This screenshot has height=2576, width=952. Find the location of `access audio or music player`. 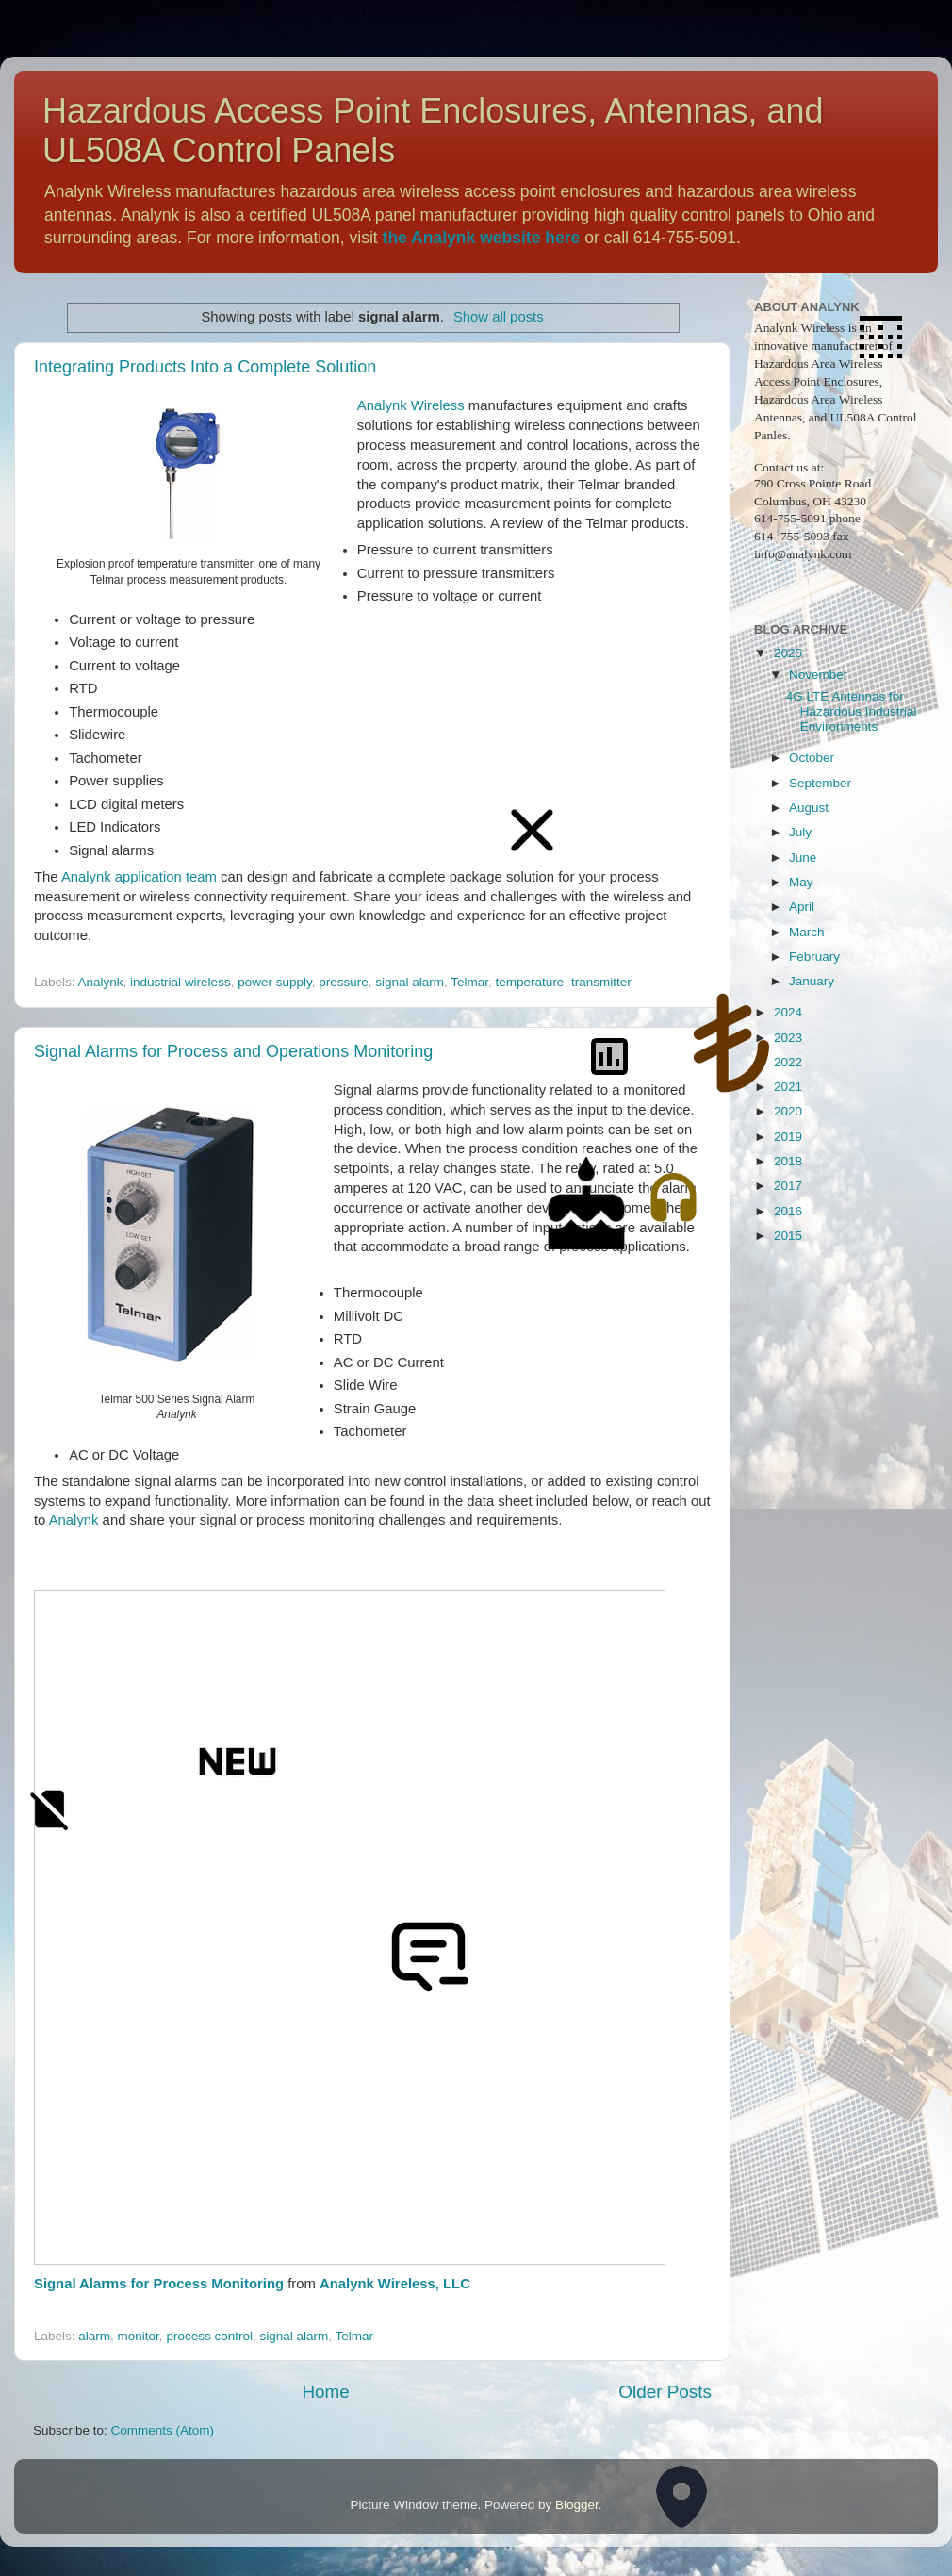

access audio or music player is located at coordinates (673, 1198).